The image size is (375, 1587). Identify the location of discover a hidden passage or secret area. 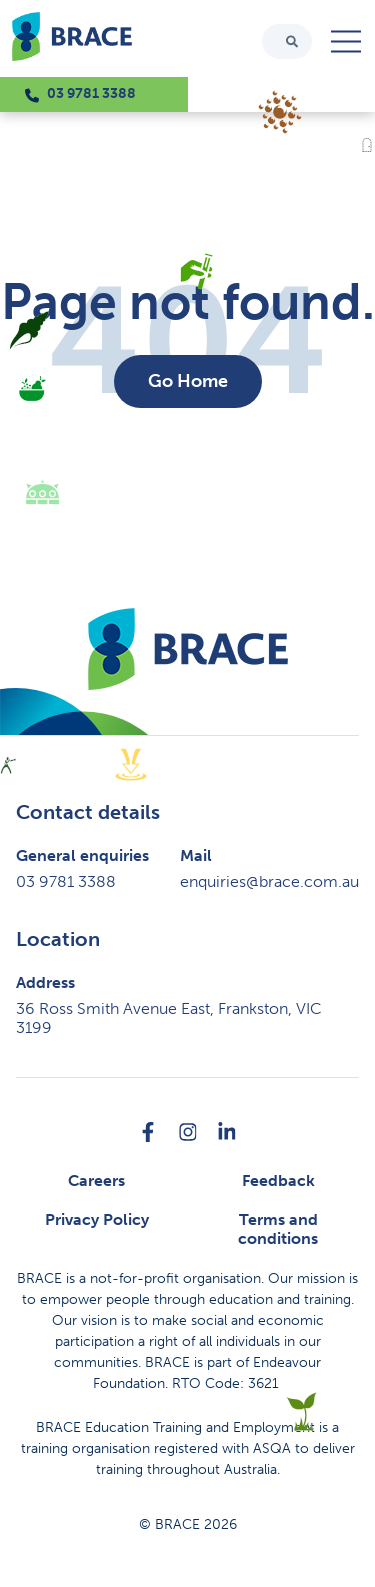
(367, 145).